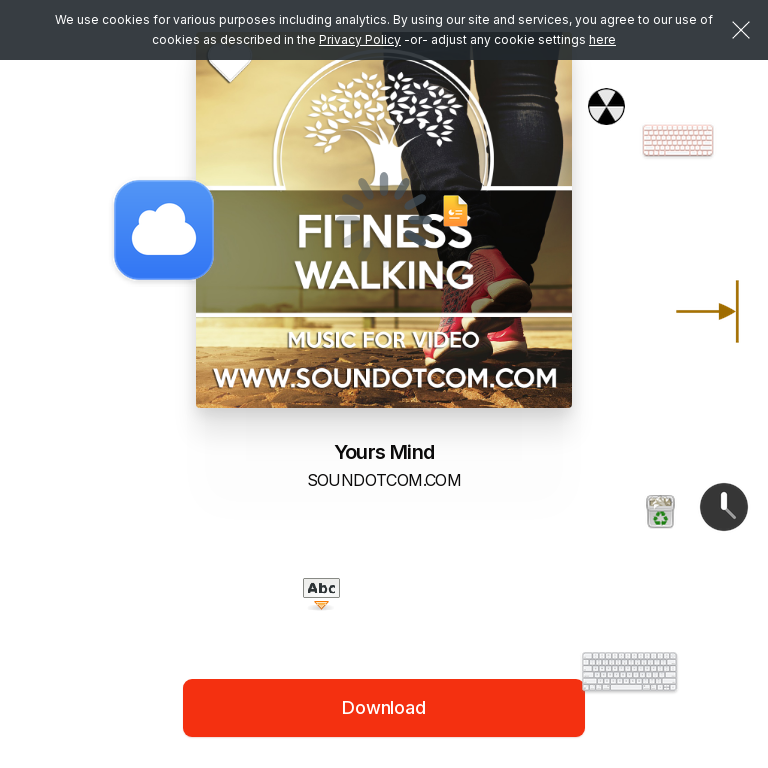 The image size is (768, 768). Describe the element at coordinates (707, 311) in the screenshot. I see `go to the last item or page` at that location.